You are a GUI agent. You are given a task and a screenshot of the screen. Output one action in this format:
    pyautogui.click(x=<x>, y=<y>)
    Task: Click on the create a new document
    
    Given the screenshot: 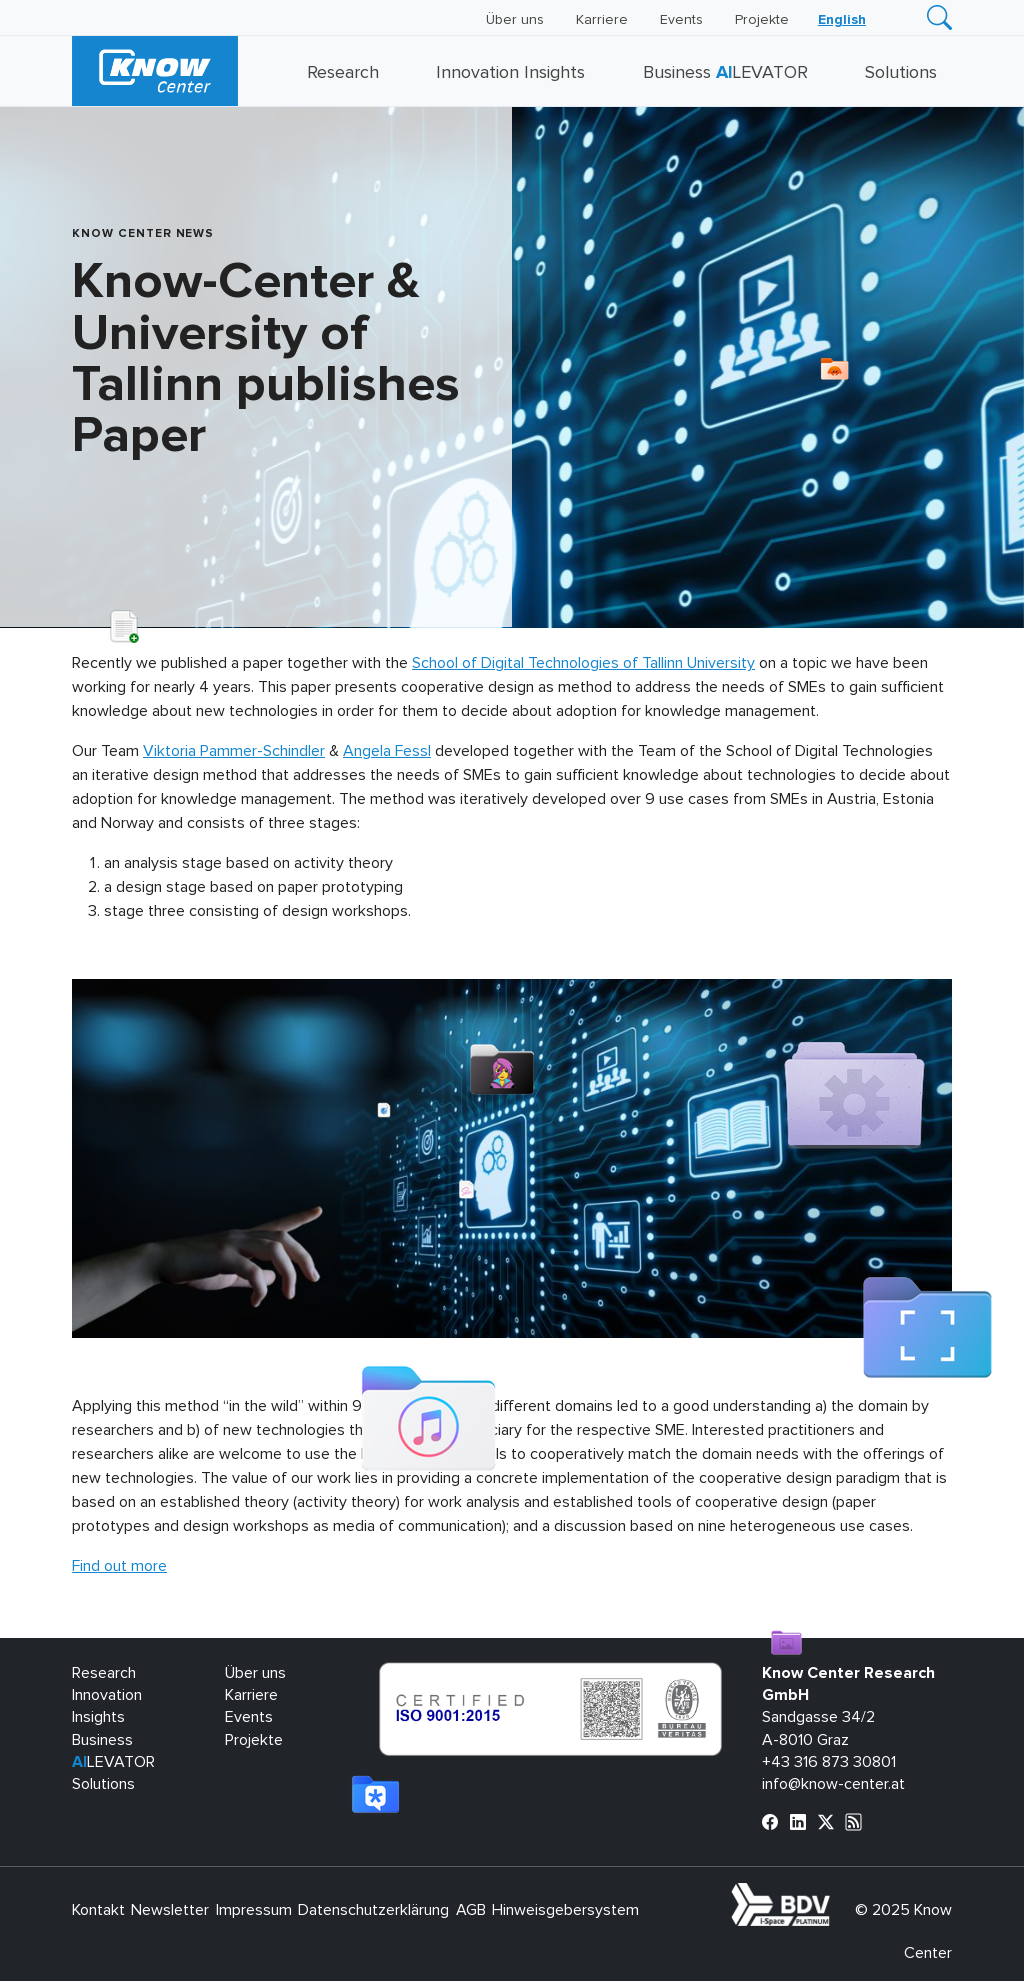 What is the action you would take?
    pyautogui.click(x=124, y=626)
    